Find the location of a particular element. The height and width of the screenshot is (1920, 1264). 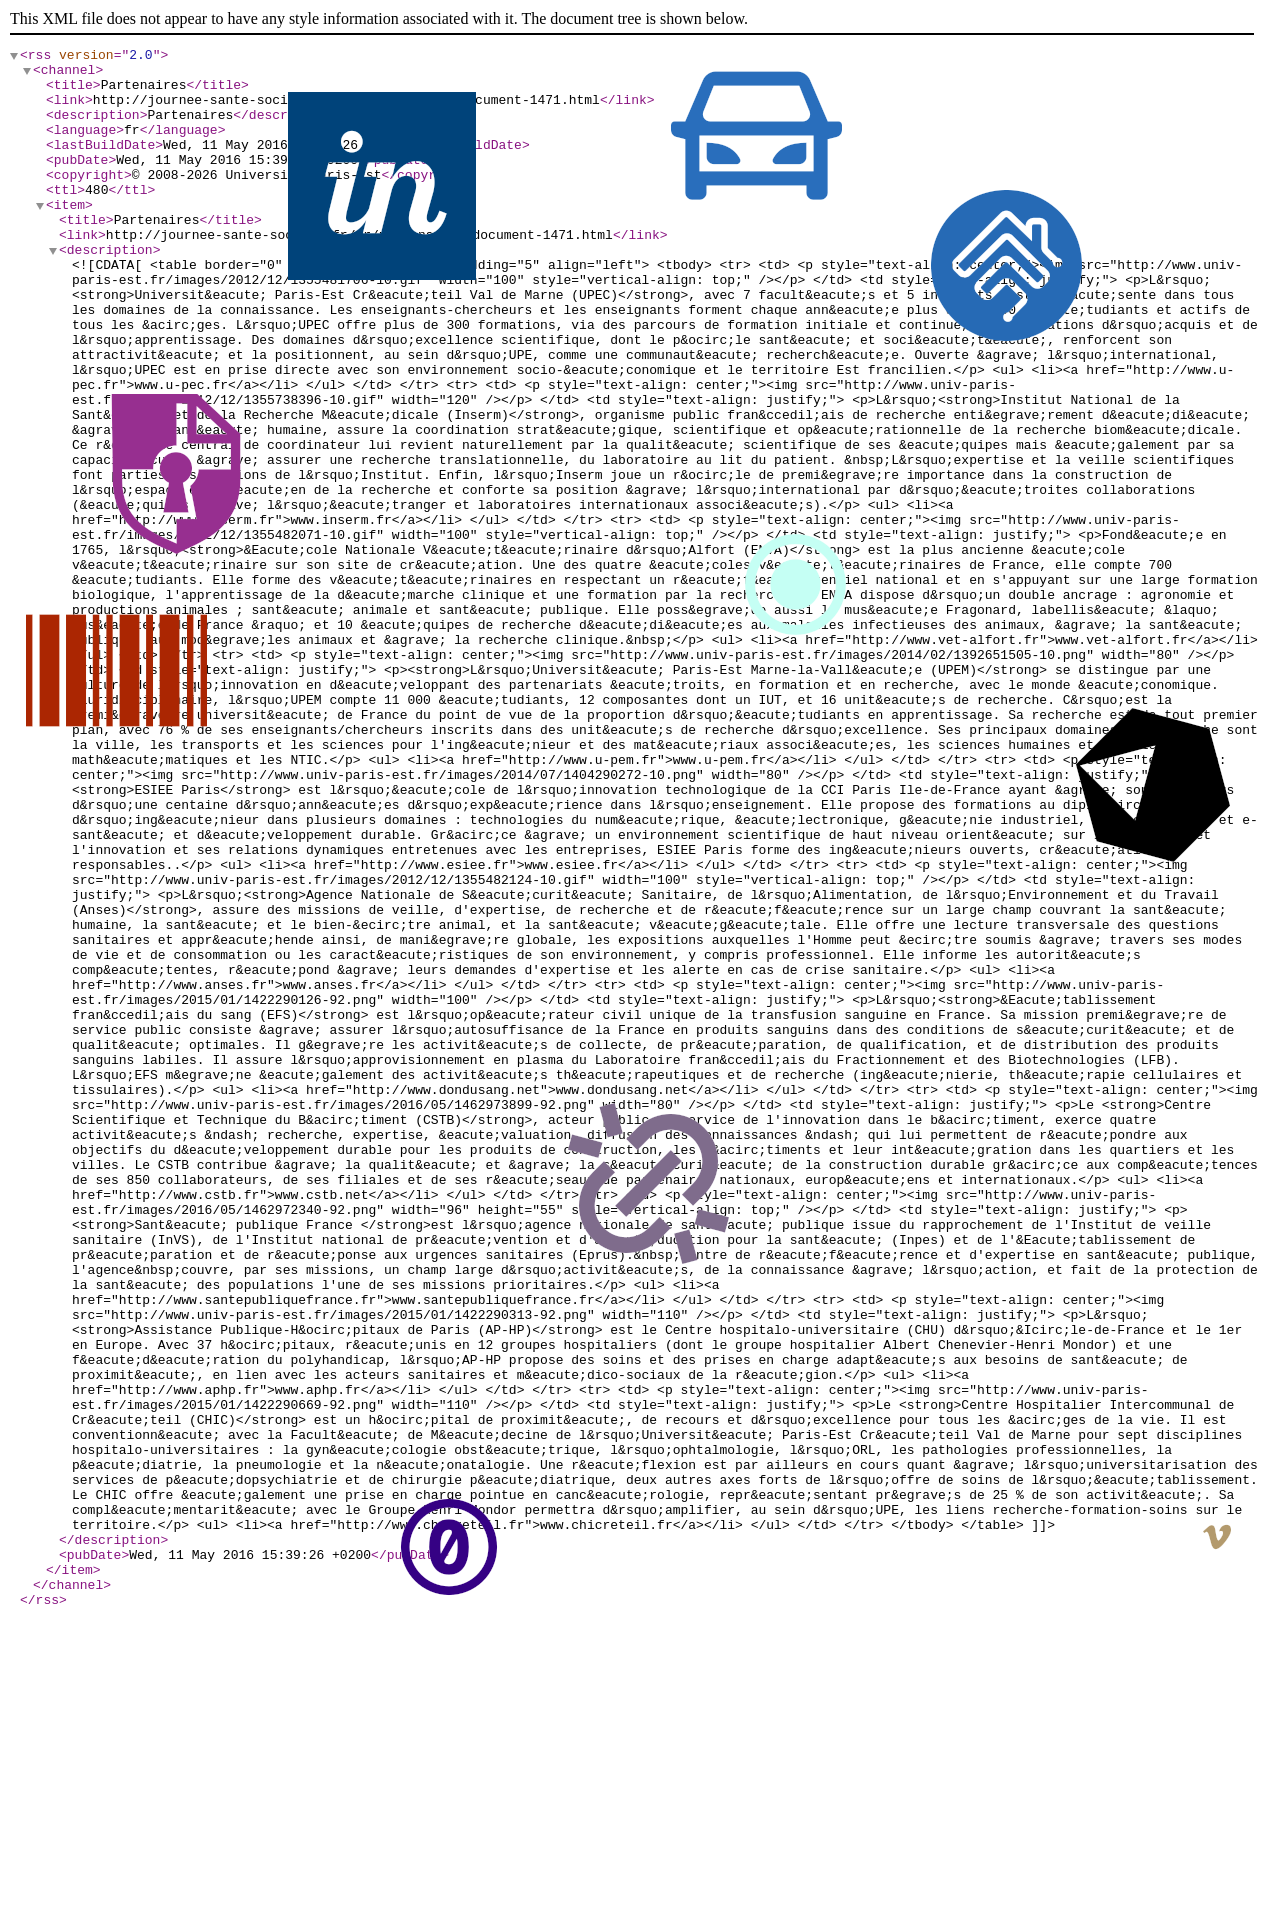

creative commons zero (CC0) public domain license is located at coordinates (449, 1547).